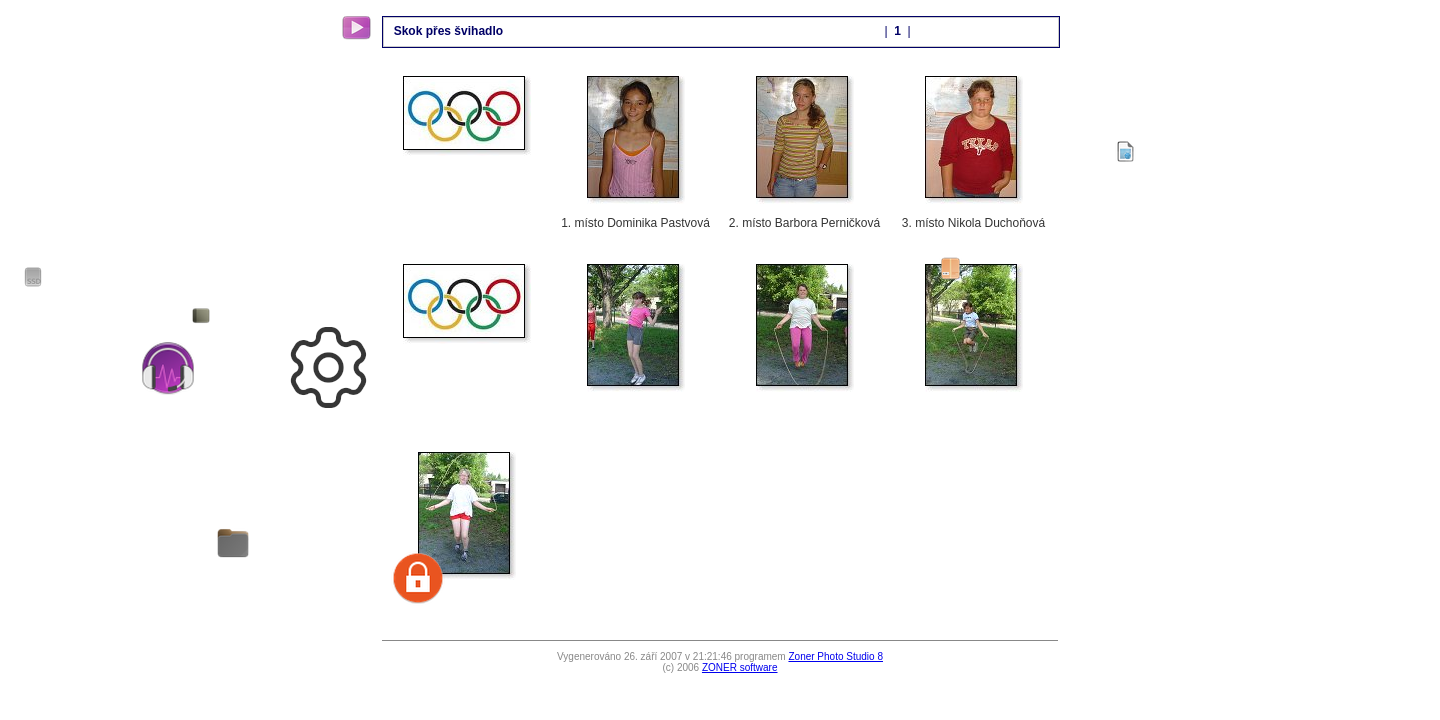 This screenshot has height=720, width=1440. Describe the element at coordinates (233, 543) in the screenshot. I see `open folder to view files` at that location.